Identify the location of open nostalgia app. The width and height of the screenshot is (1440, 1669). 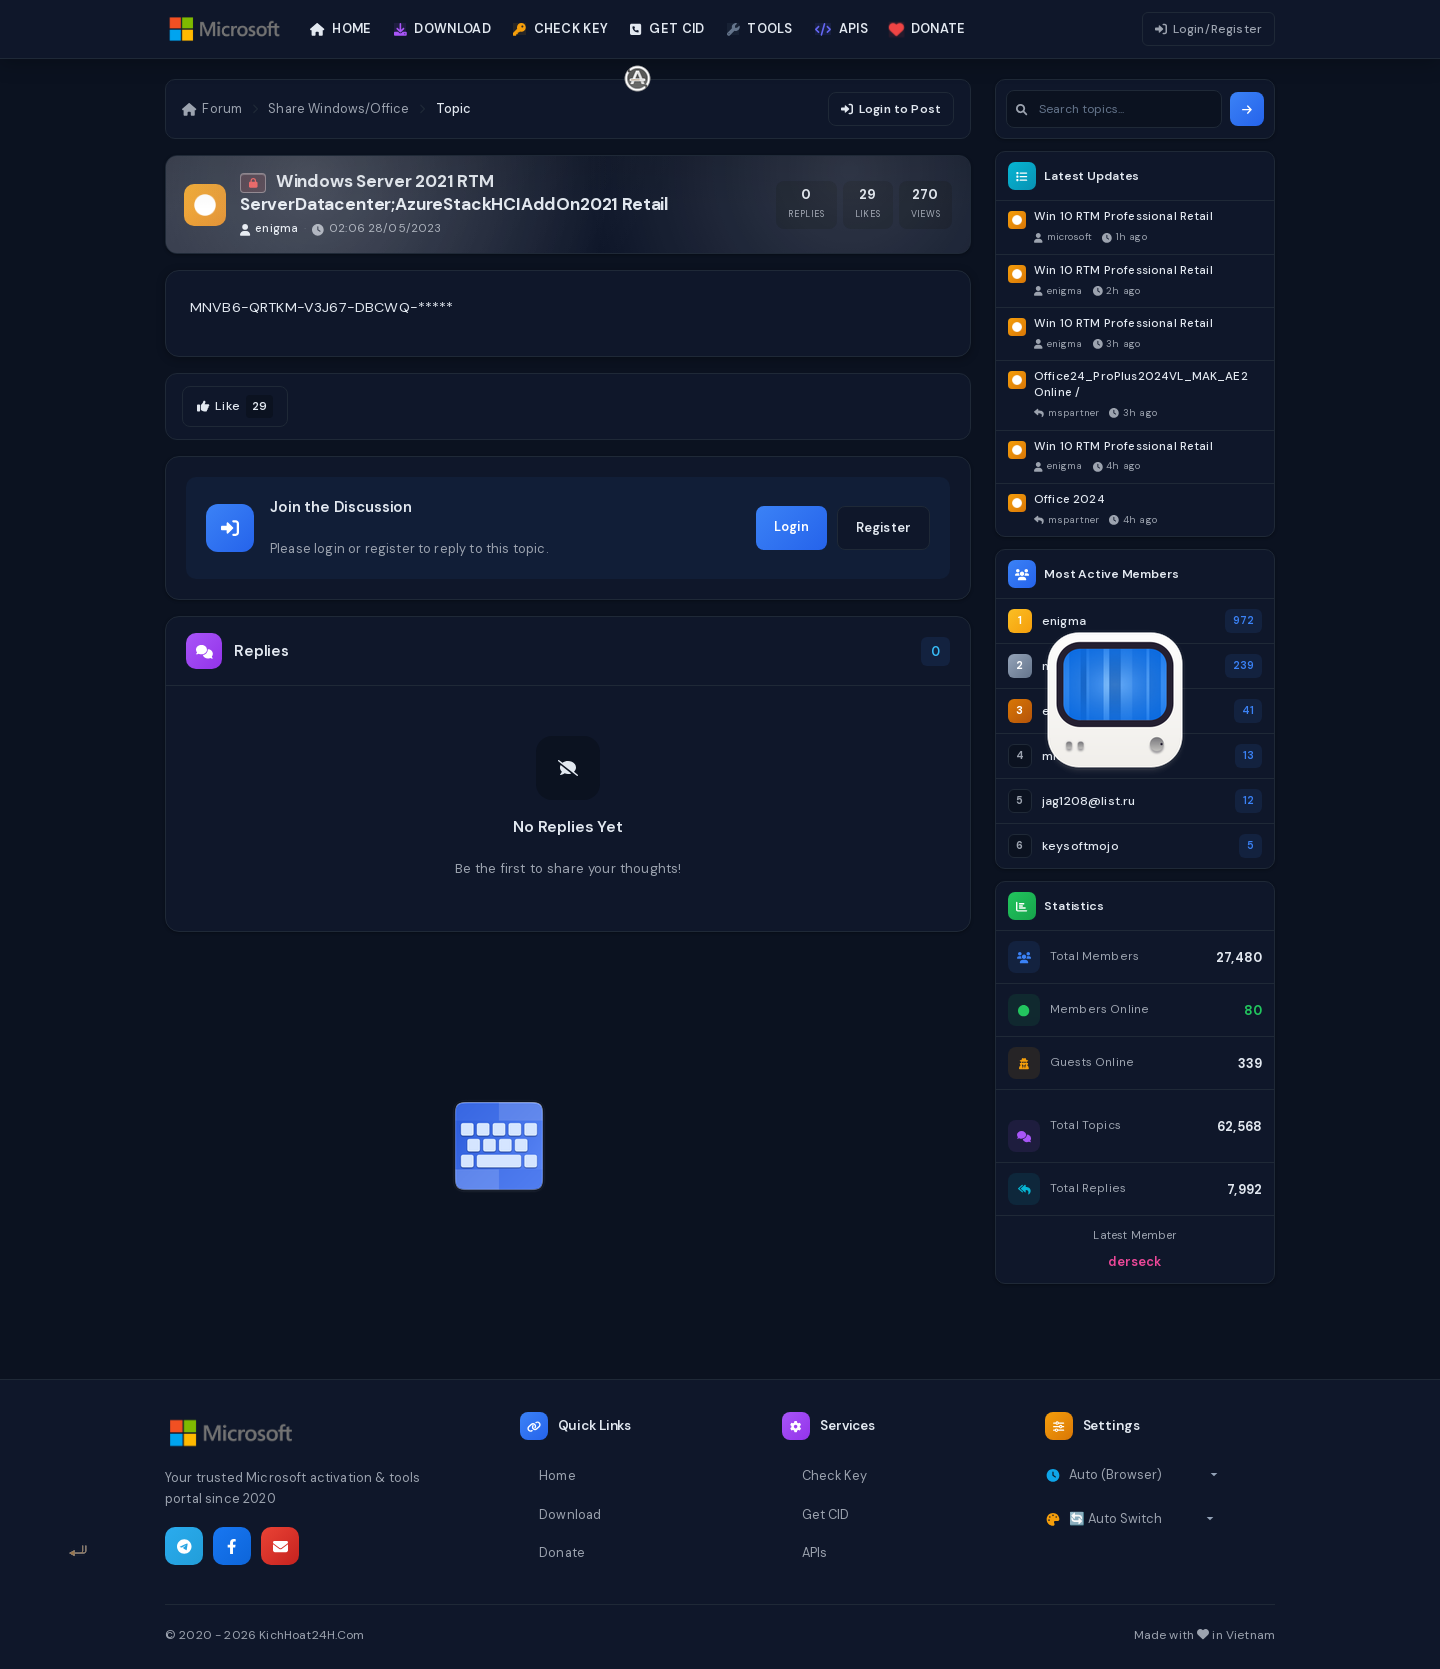
(1115, 700).